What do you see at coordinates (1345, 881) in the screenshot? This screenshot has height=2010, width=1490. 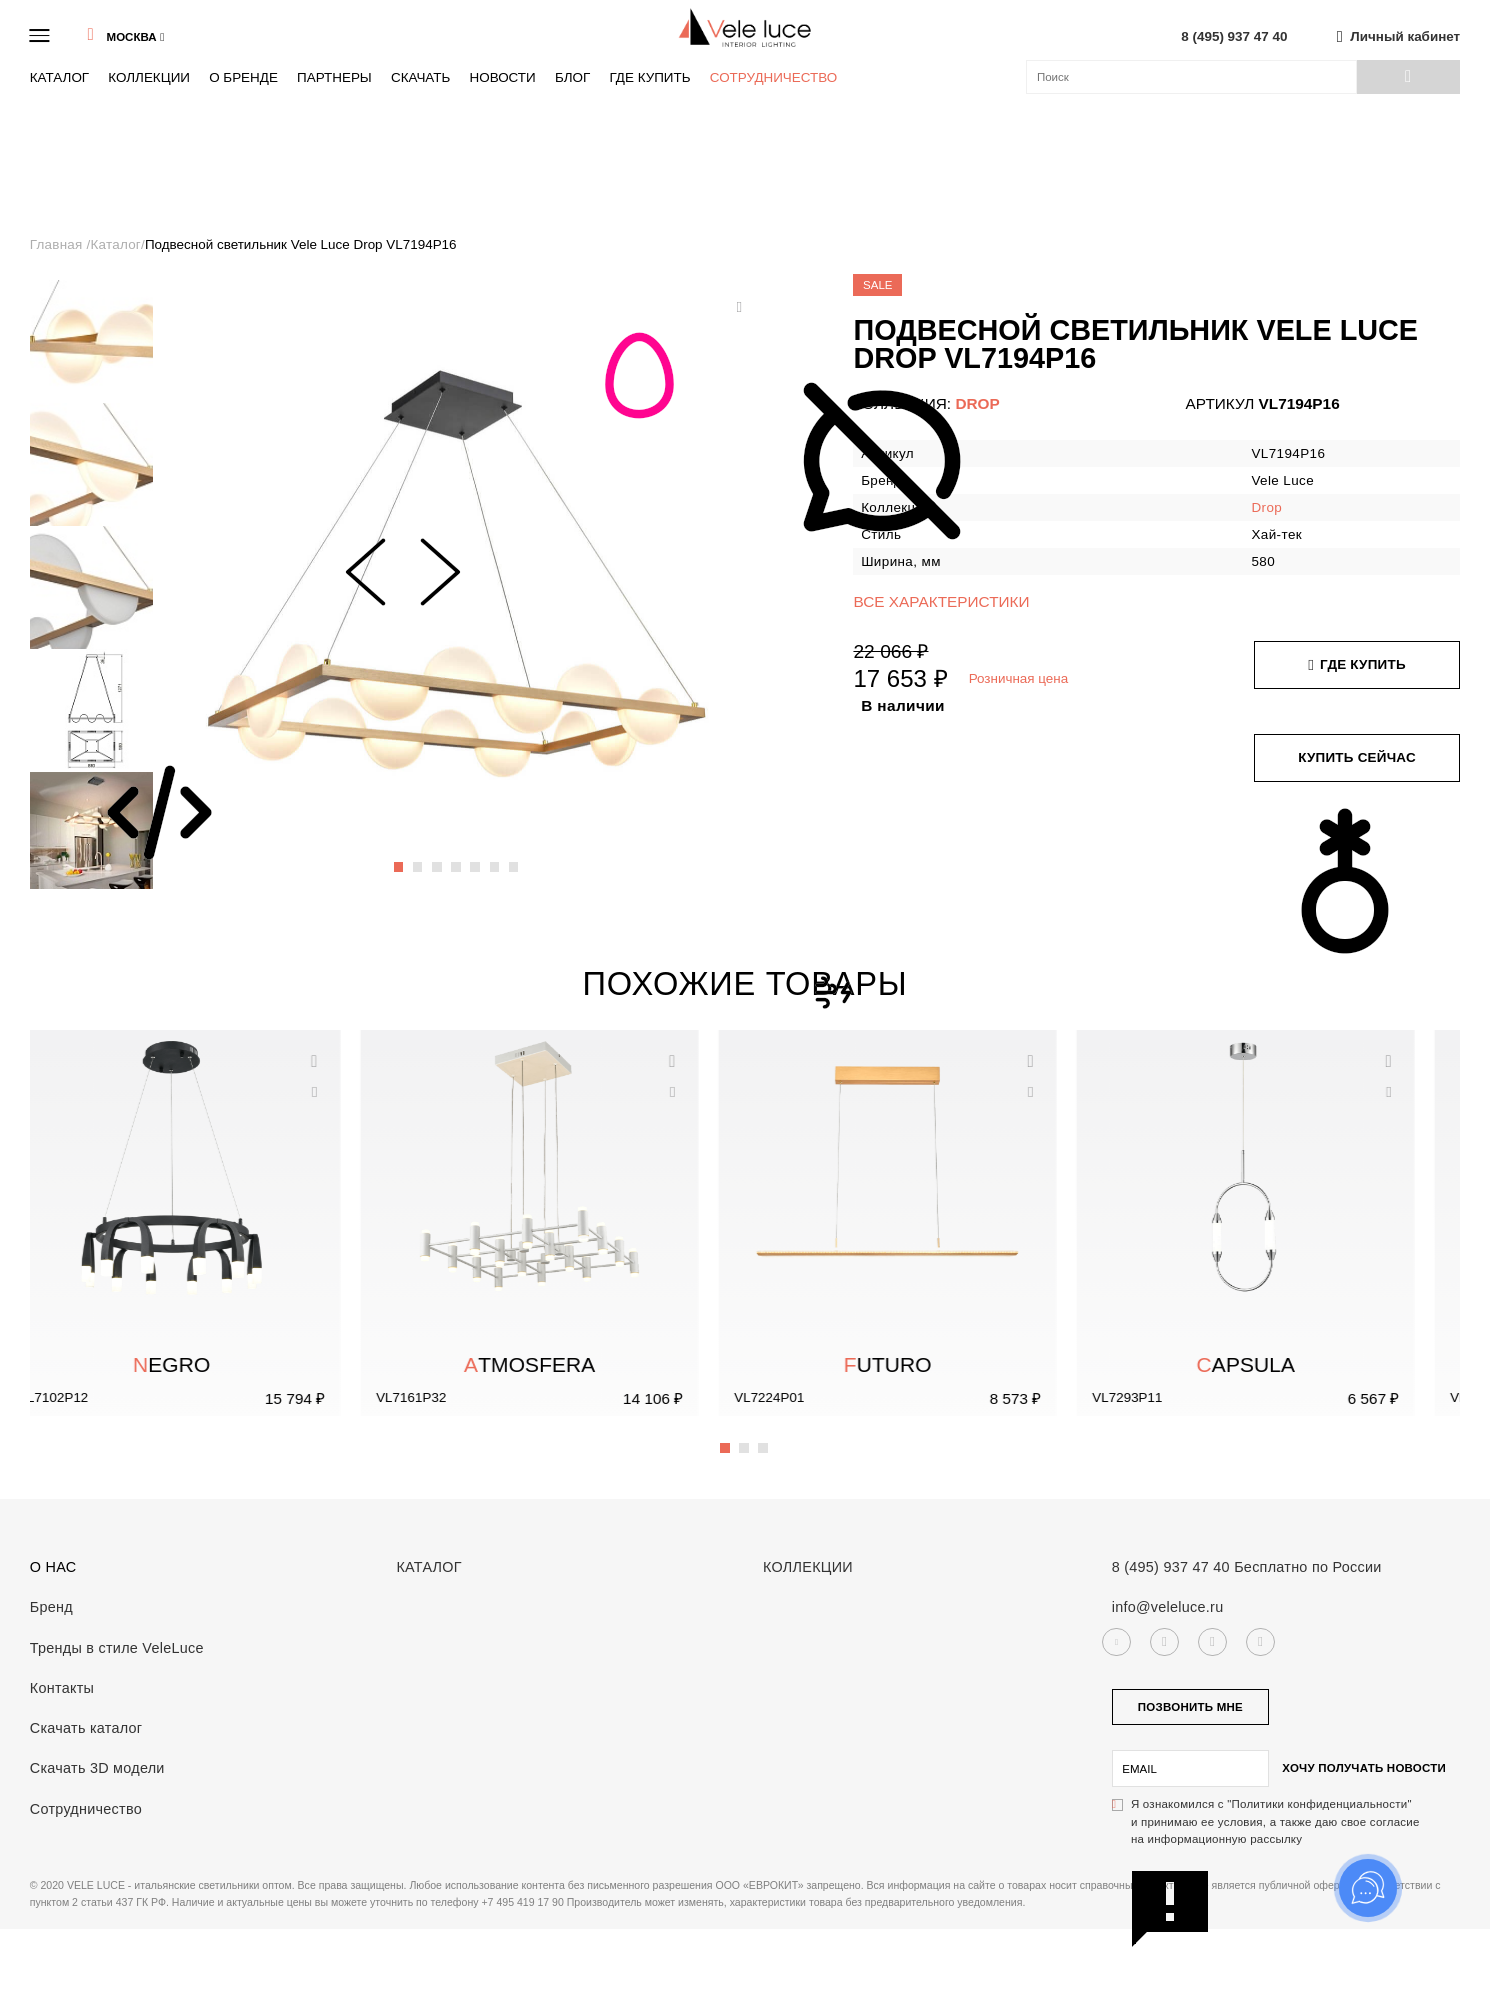 I see `select genderqueer as gender identity` at bounding box center [1345, 881].